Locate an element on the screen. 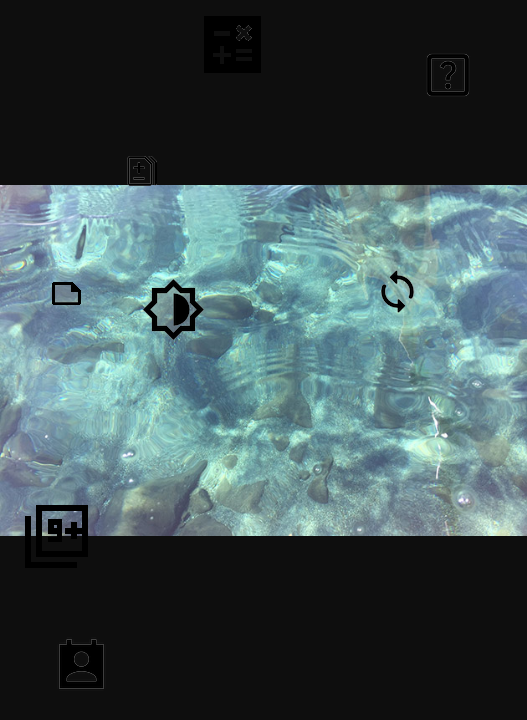  access help center or support resources is located at coordinates (448, 75).